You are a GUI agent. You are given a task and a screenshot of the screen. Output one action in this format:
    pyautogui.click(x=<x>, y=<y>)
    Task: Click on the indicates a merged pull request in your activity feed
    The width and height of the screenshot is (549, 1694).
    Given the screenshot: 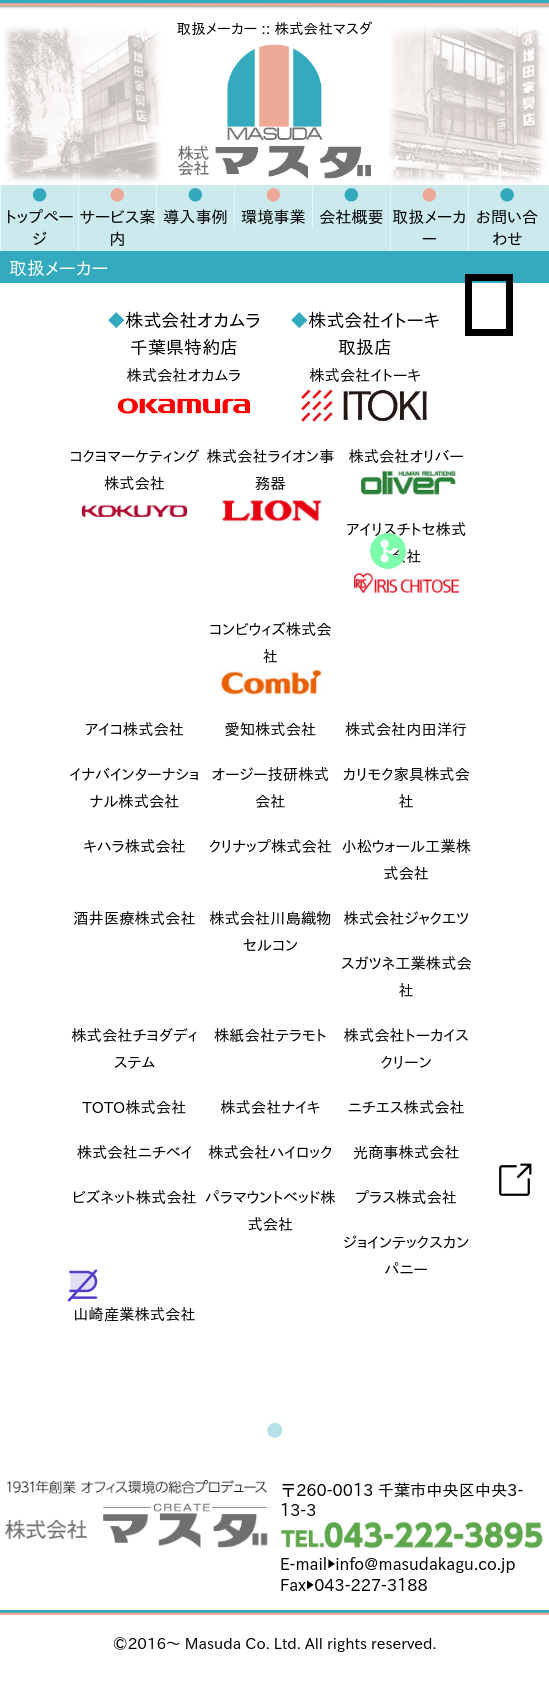 What is the action you would take?
    pyautogui.click(x=388, y=551)
    